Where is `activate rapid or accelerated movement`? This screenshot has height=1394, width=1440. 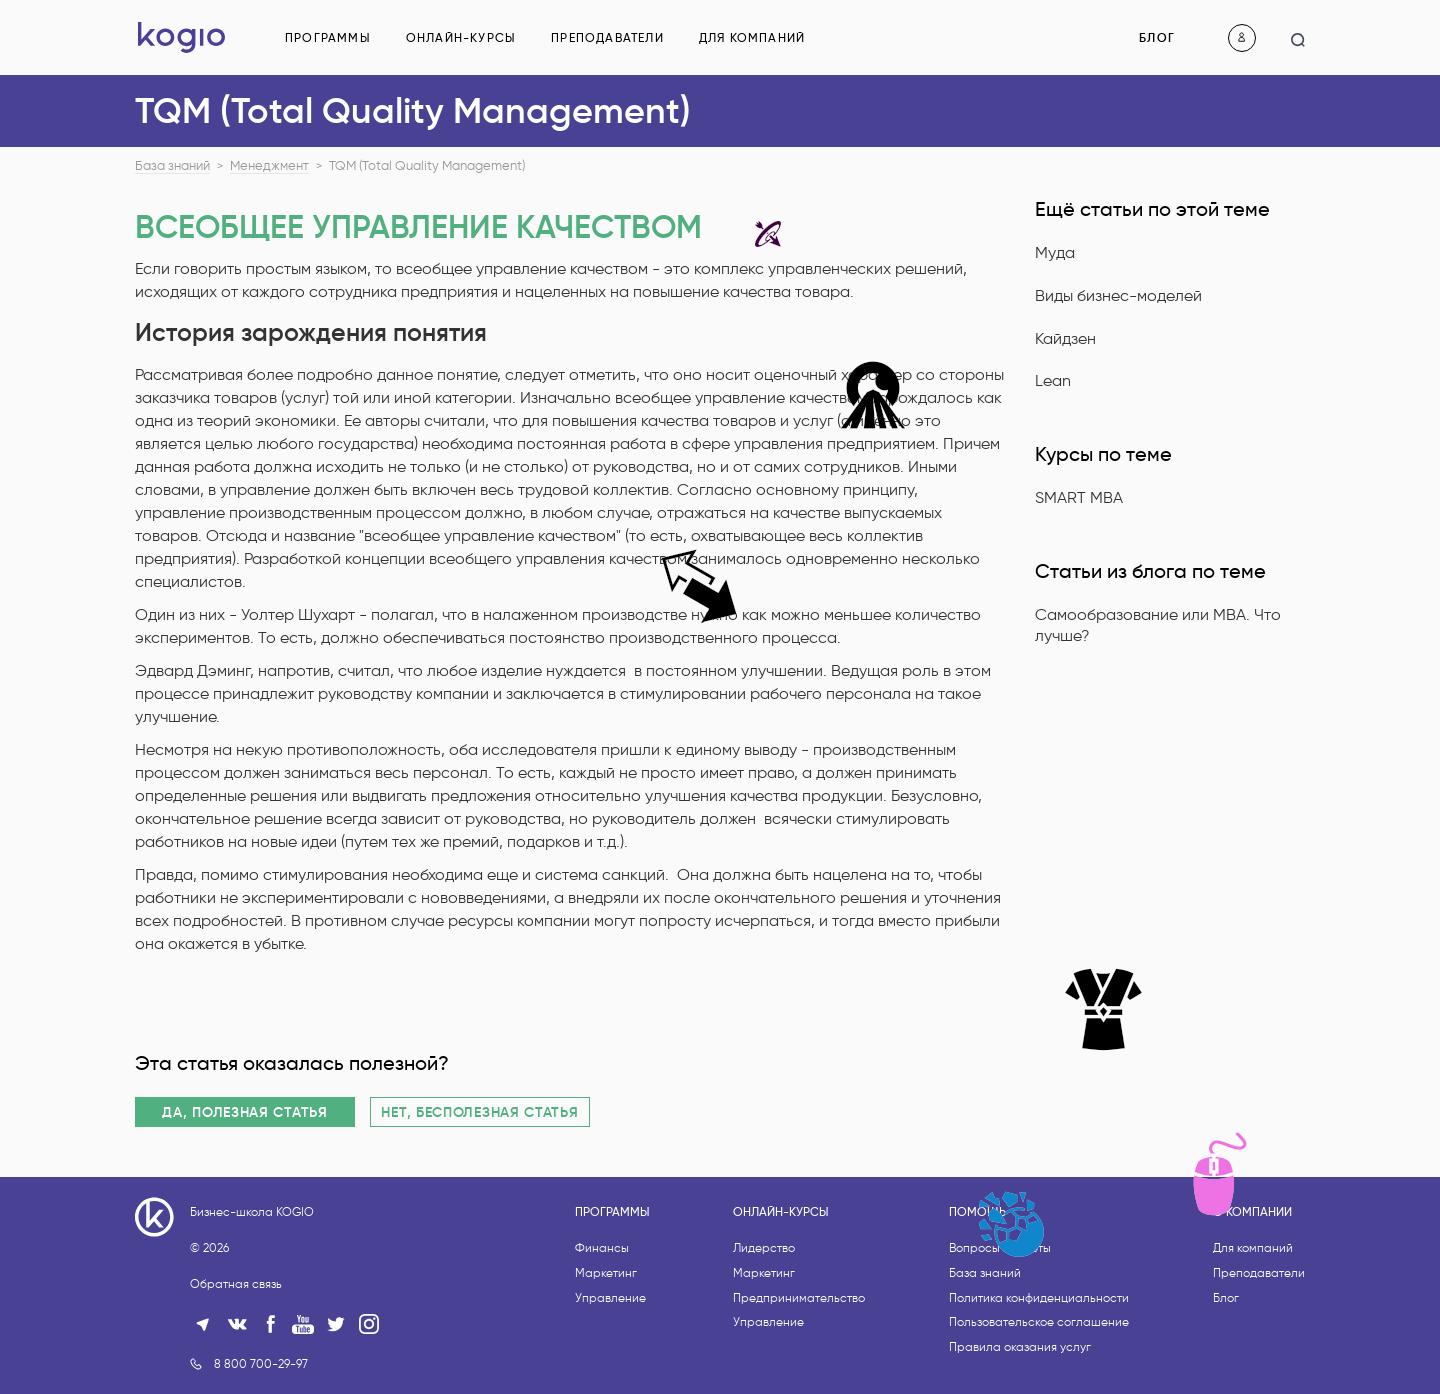
activate rapid or accelerated movement is located at coordinates (768, 234).